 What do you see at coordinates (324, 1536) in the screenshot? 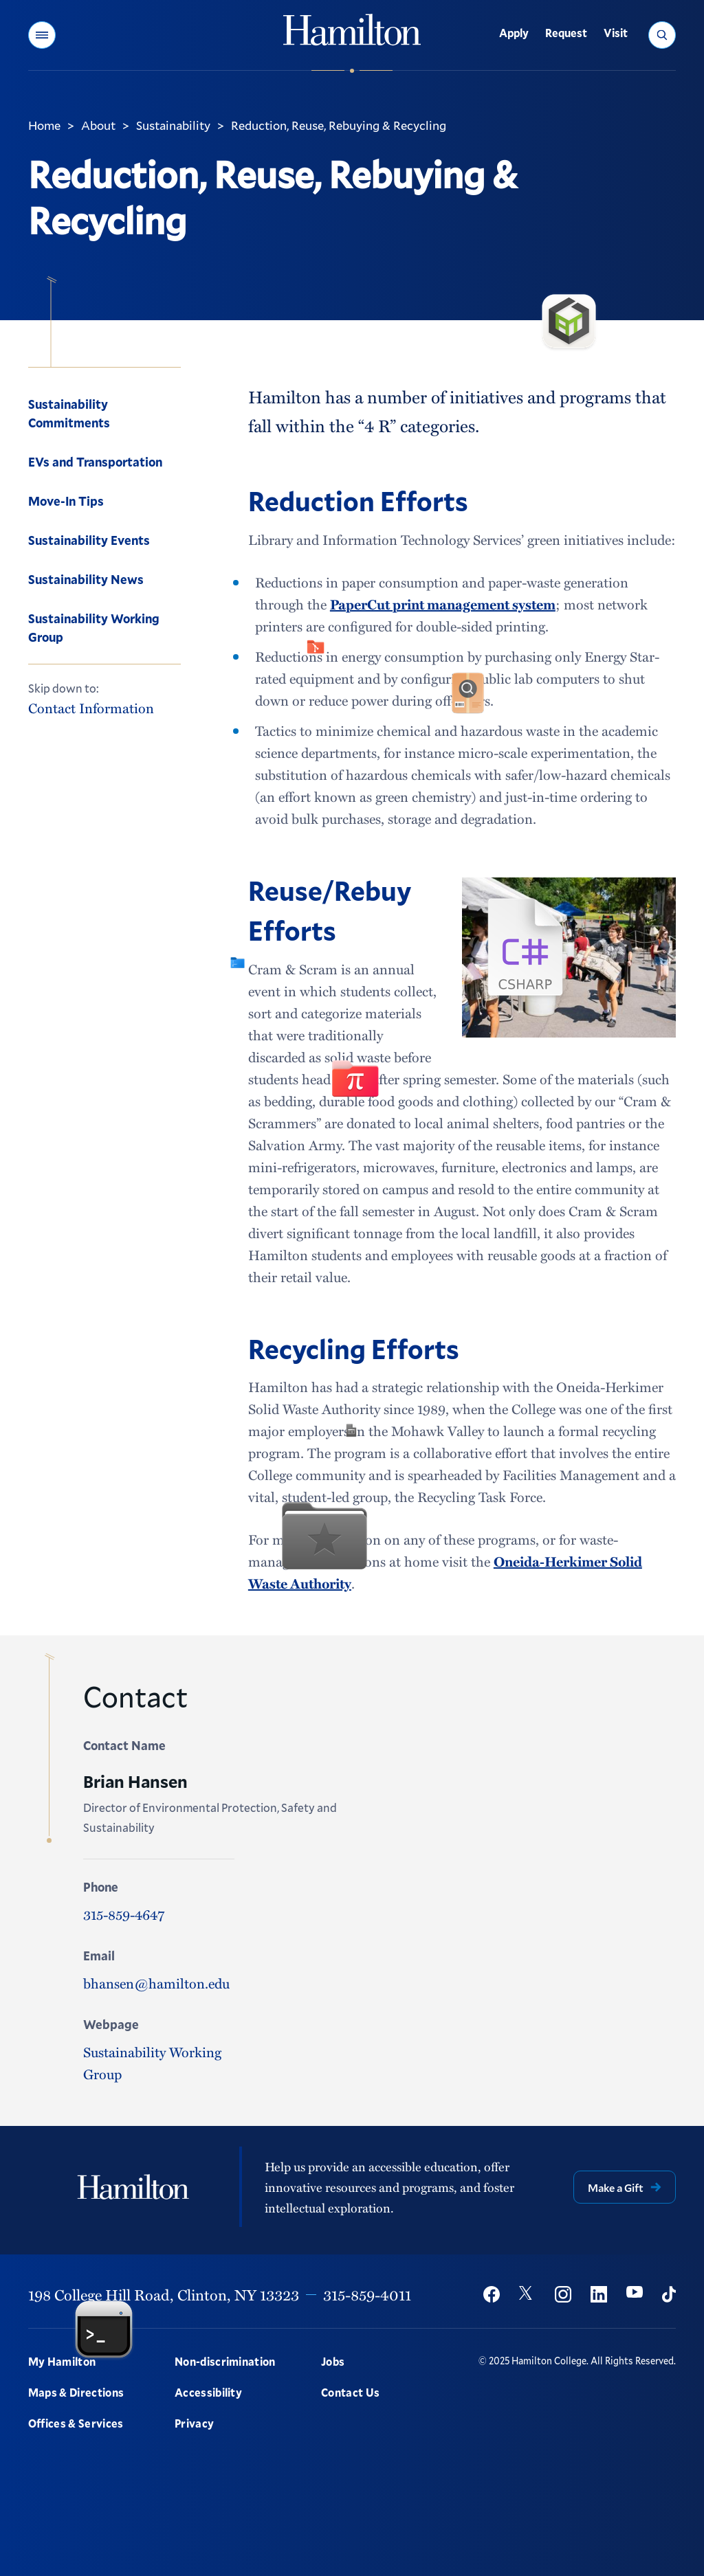
I see `open bookmarked or favorite files folder` at bounding box center [324, 1536].